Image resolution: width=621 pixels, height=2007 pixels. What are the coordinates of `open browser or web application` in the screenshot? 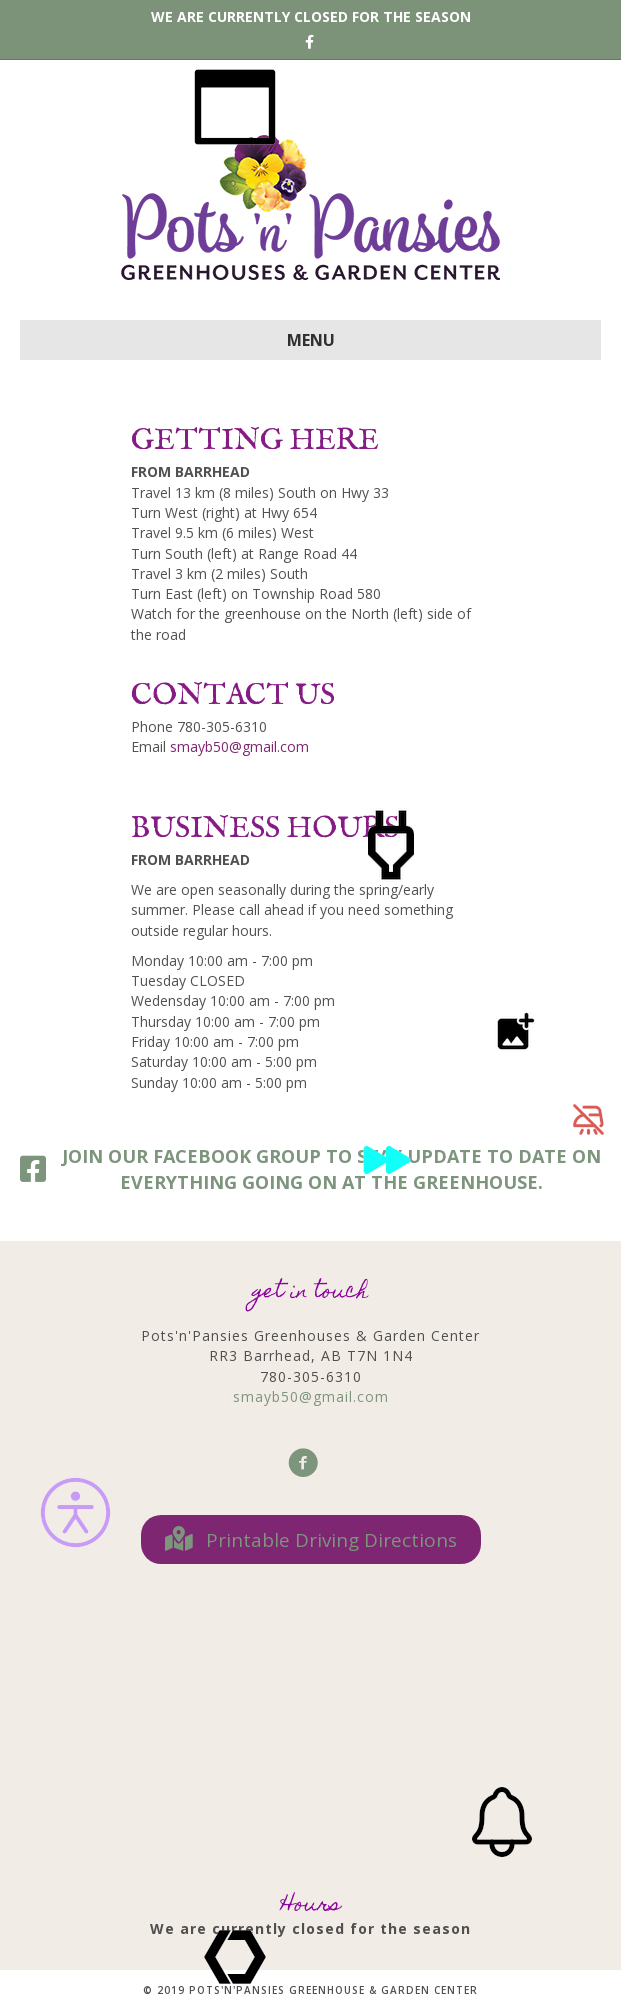 It's located at (235, 107).